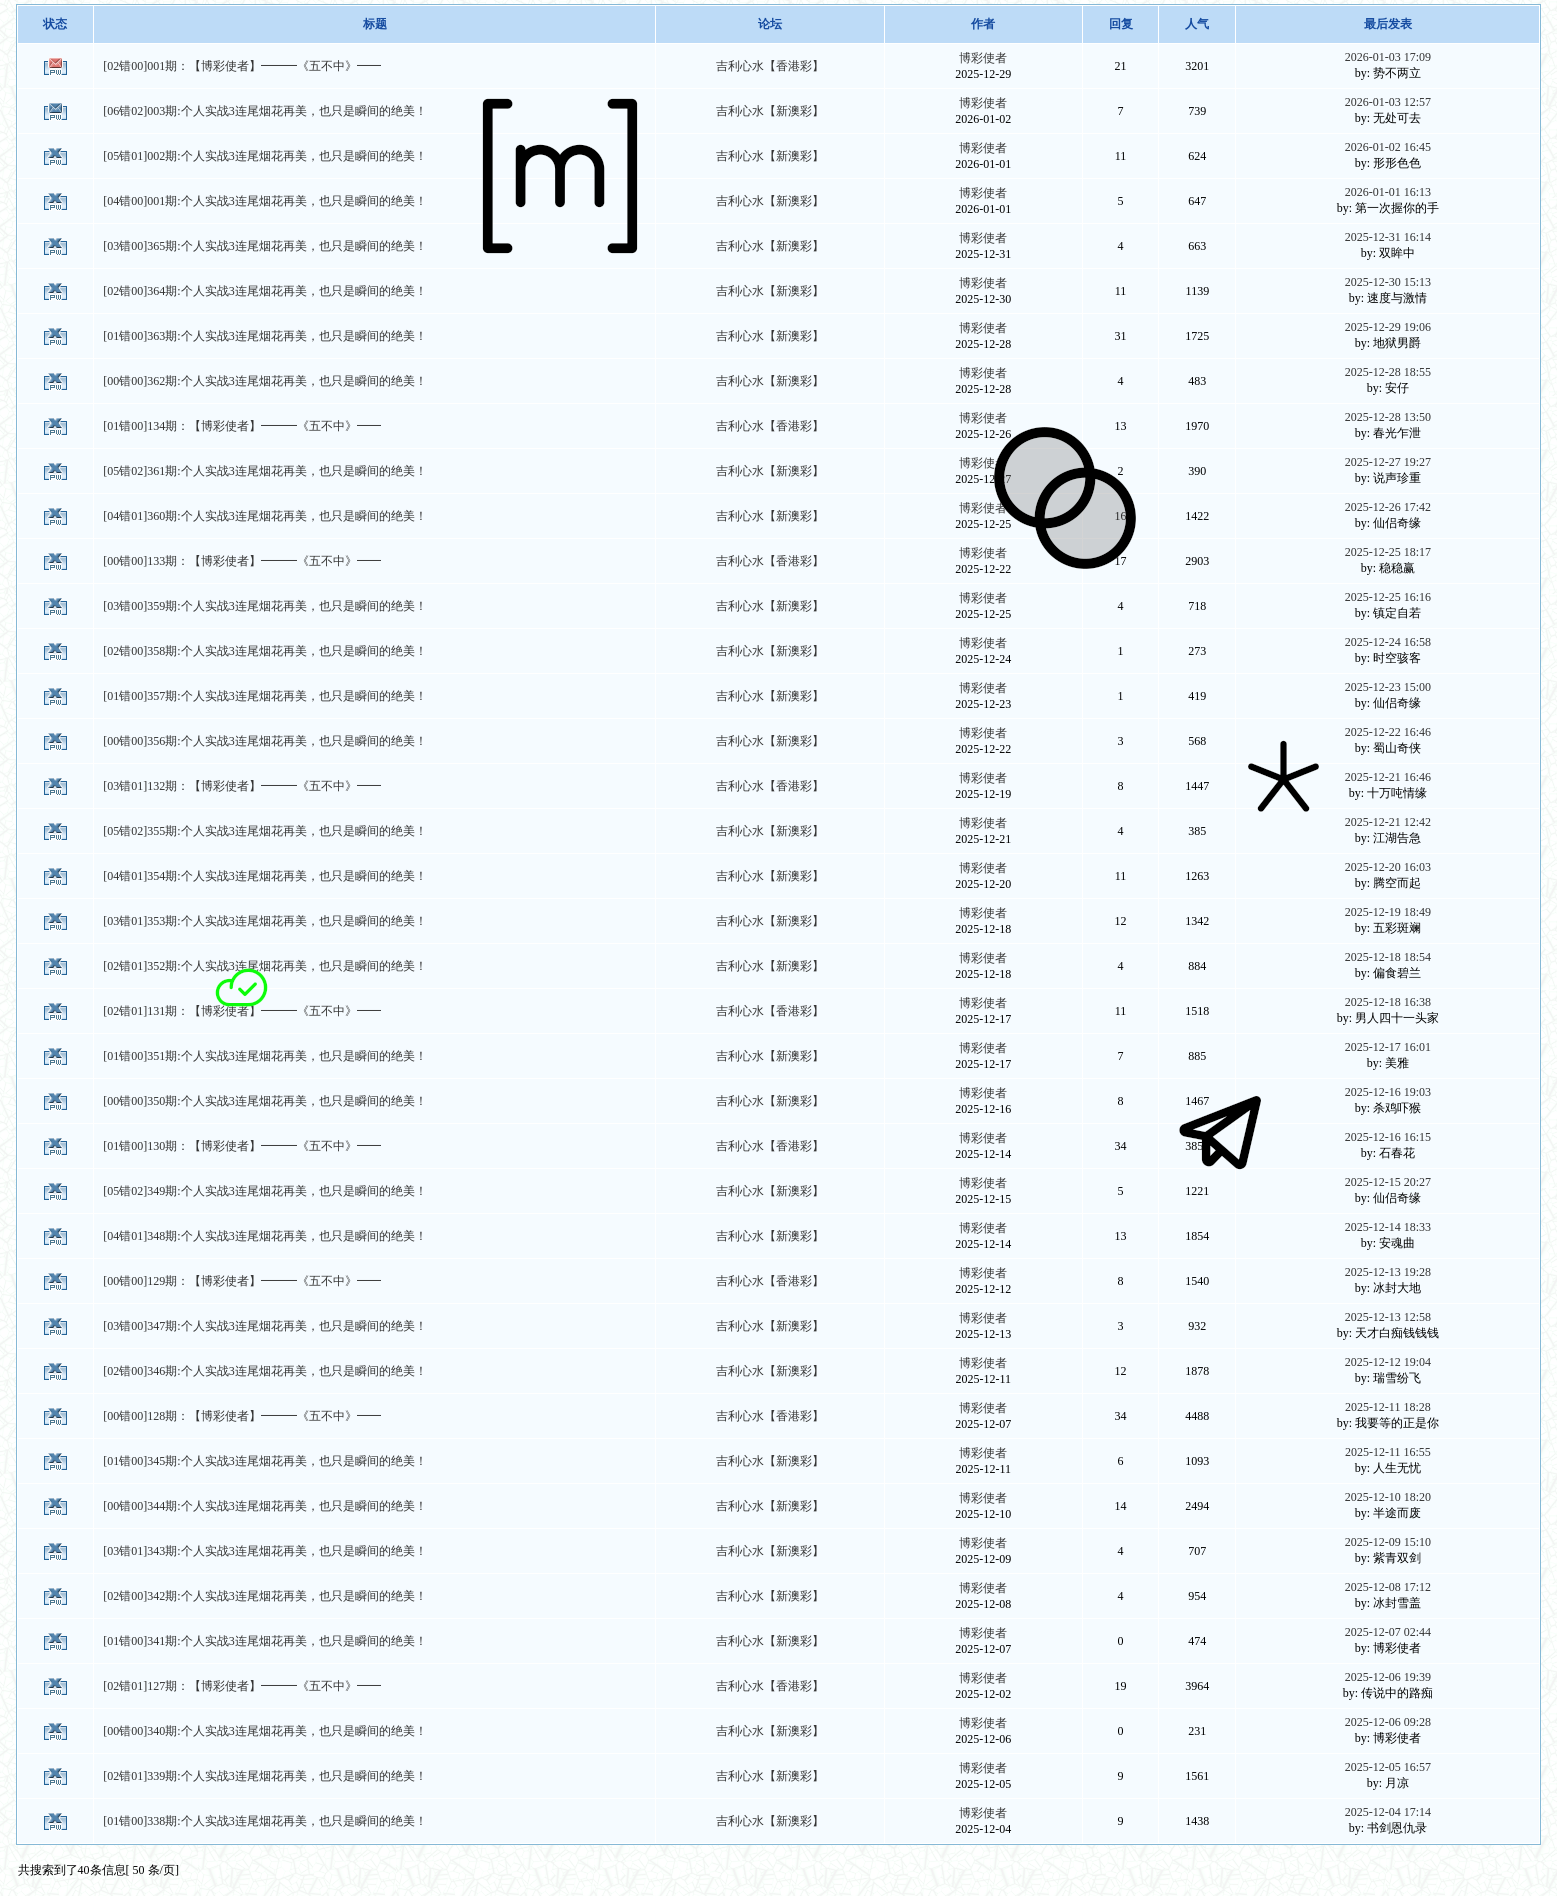 Image resolution: width=1557 pixels, height=1896 pixels. What do you see at coordinates (560, 176) in the screenshot?
I see `connect to matrix decentralized chat network` at bounding box center [560, 176].